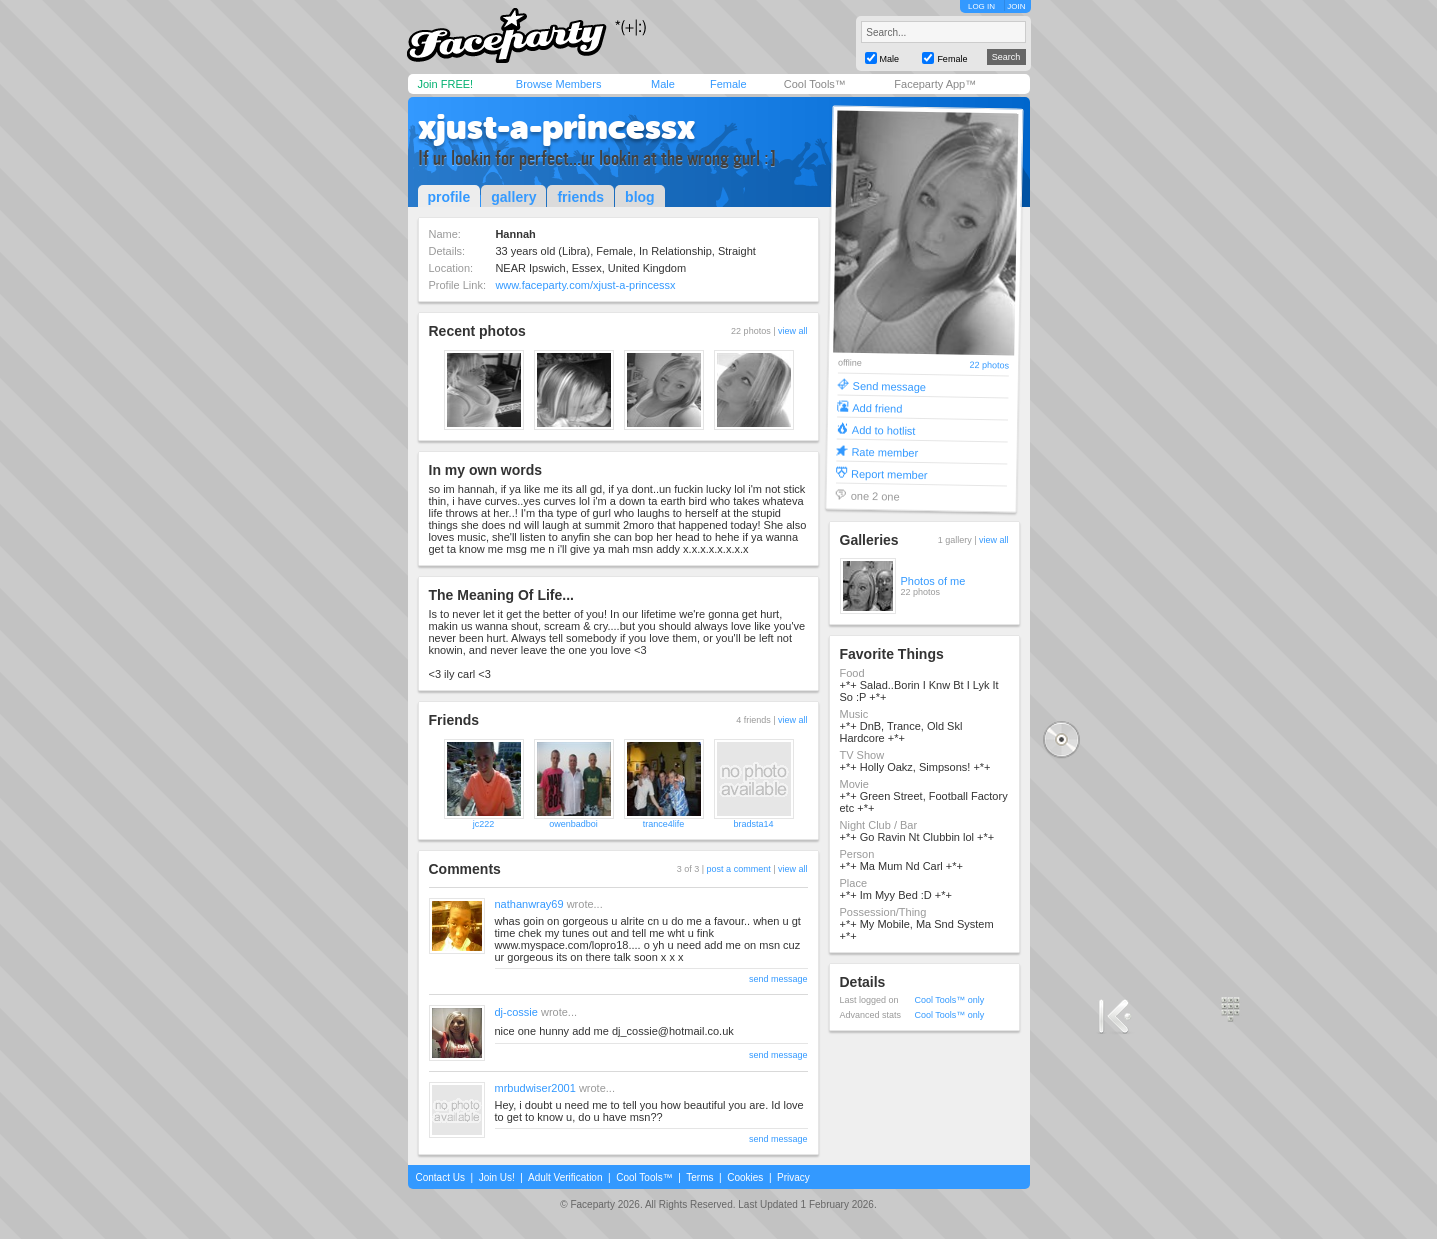 This screenshot has width=1437, height=1239. I want to click on indicates a rewritable DVD disc drive, so click(1061, 739).